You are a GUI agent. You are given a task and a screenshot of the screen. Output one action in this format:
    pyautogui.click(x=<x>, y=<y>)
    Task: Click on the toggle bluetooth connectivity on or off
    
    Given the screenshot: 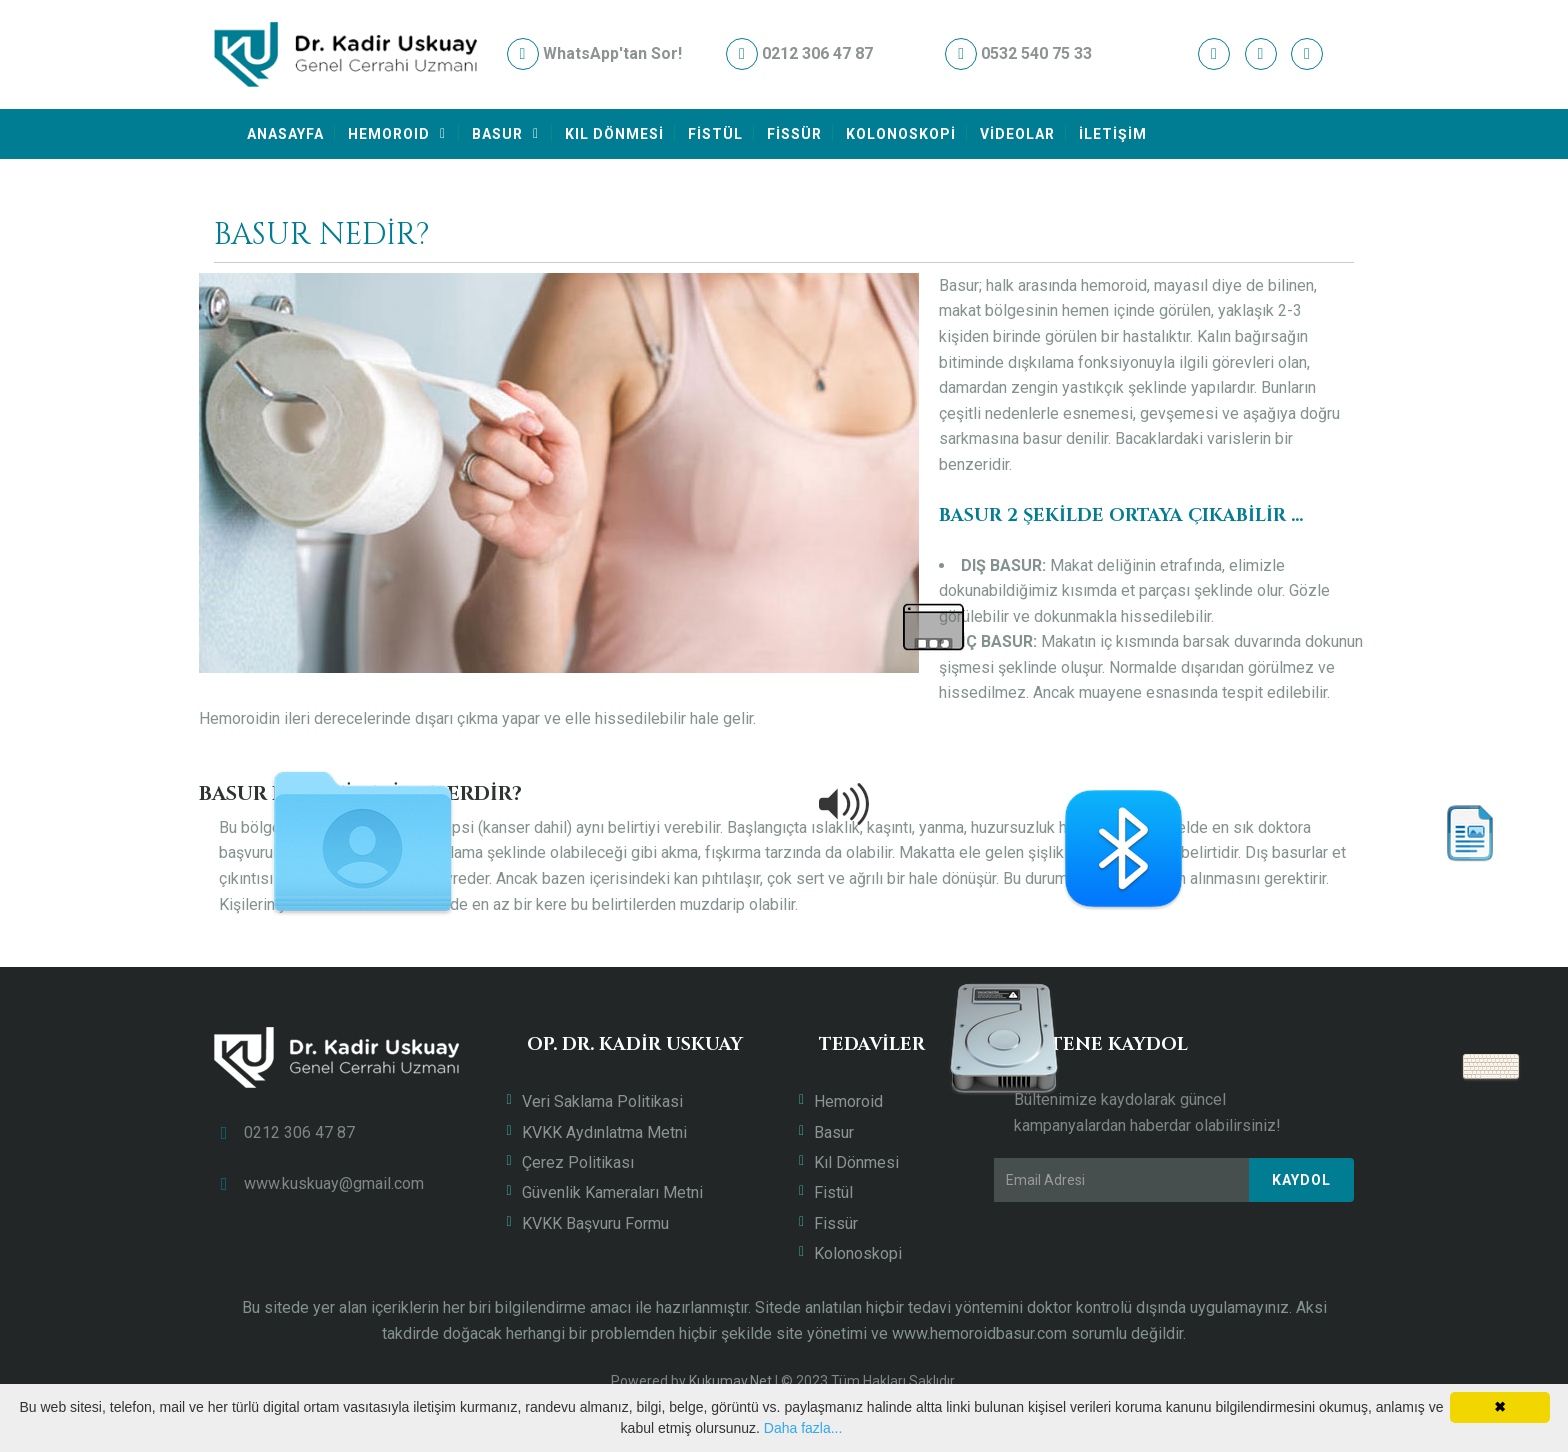 What is the action you would take?
    pyautogui.click(x=1123, y=848)
    